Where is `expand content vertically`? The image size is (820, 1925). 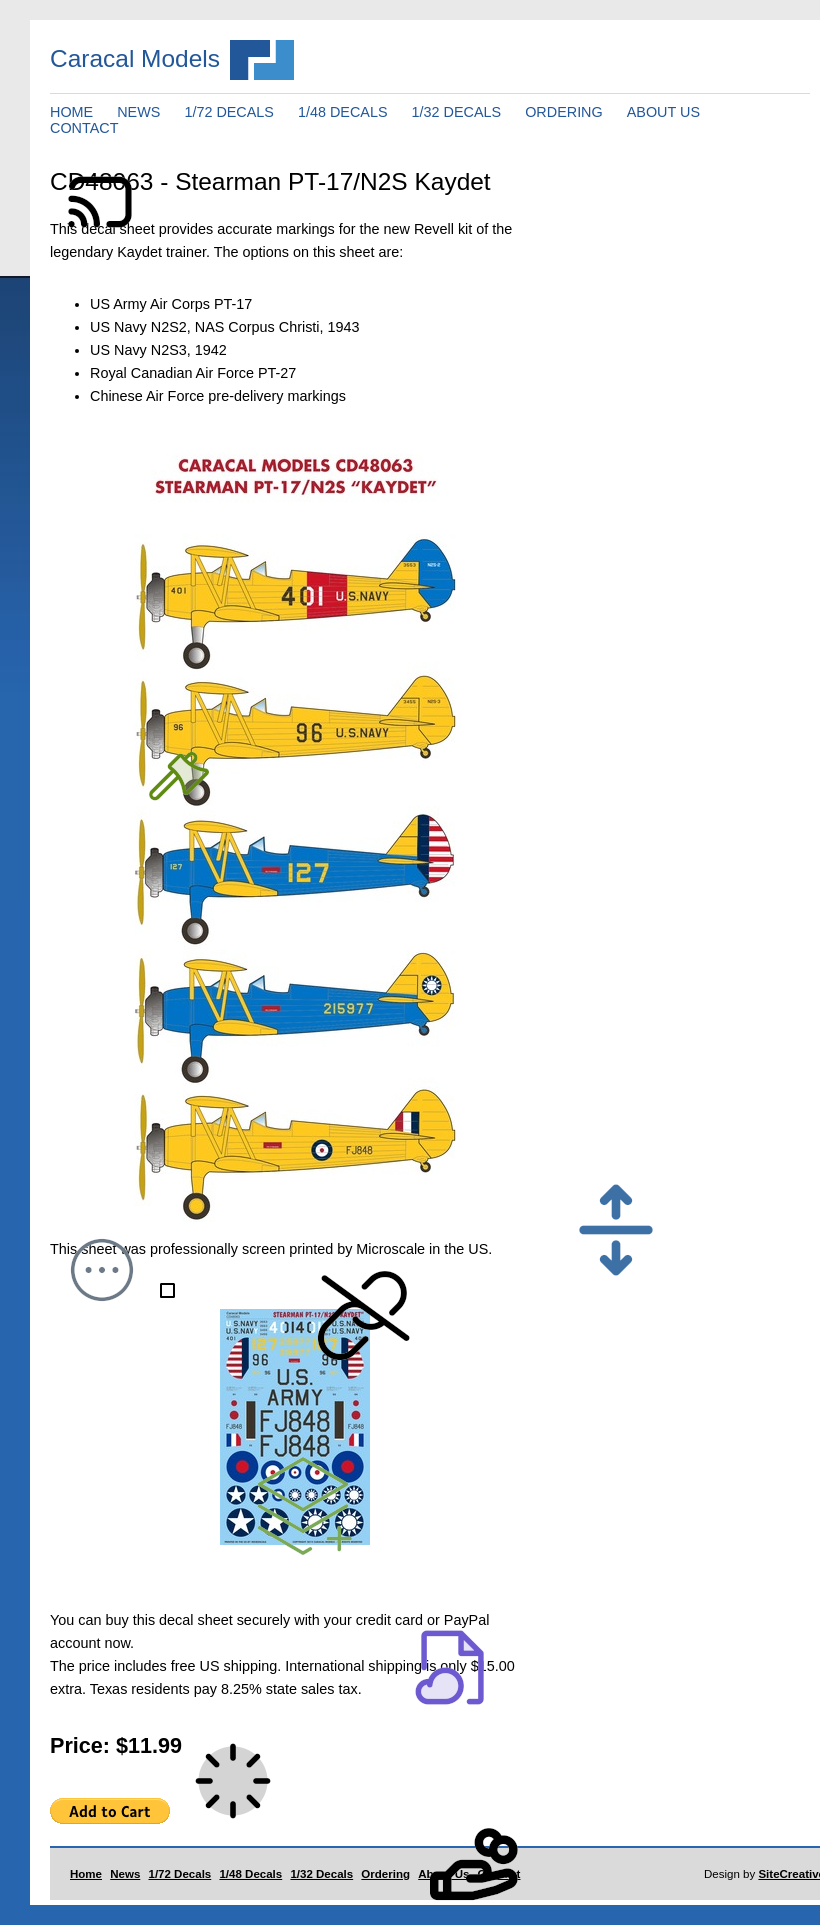
expand content vertically is located at coordinates (616, 1230).